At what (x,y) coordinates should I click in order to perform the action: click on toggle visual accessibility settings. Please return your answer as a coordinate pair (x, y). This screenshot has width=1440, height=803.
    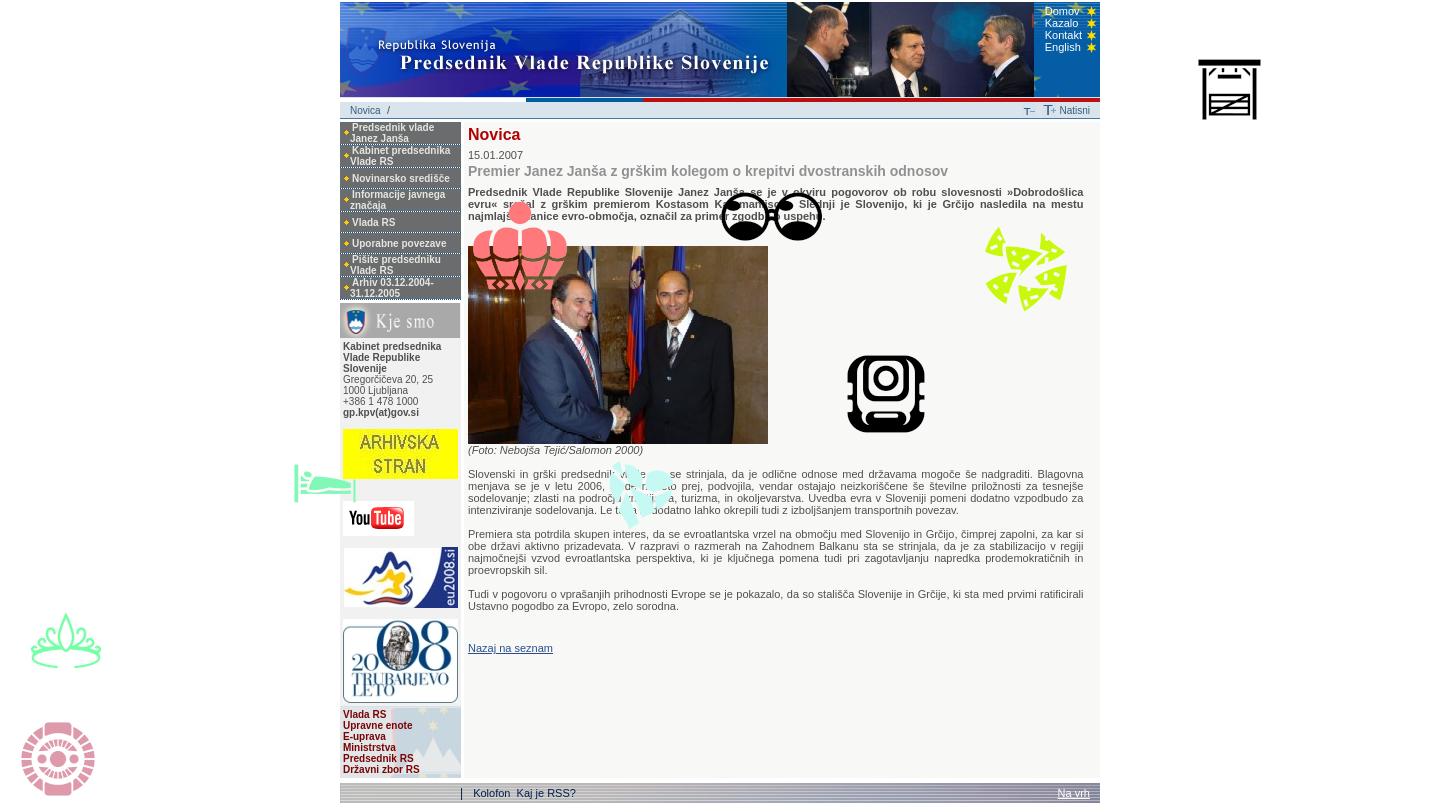
    Looking at the image, I should click on (772, 214).